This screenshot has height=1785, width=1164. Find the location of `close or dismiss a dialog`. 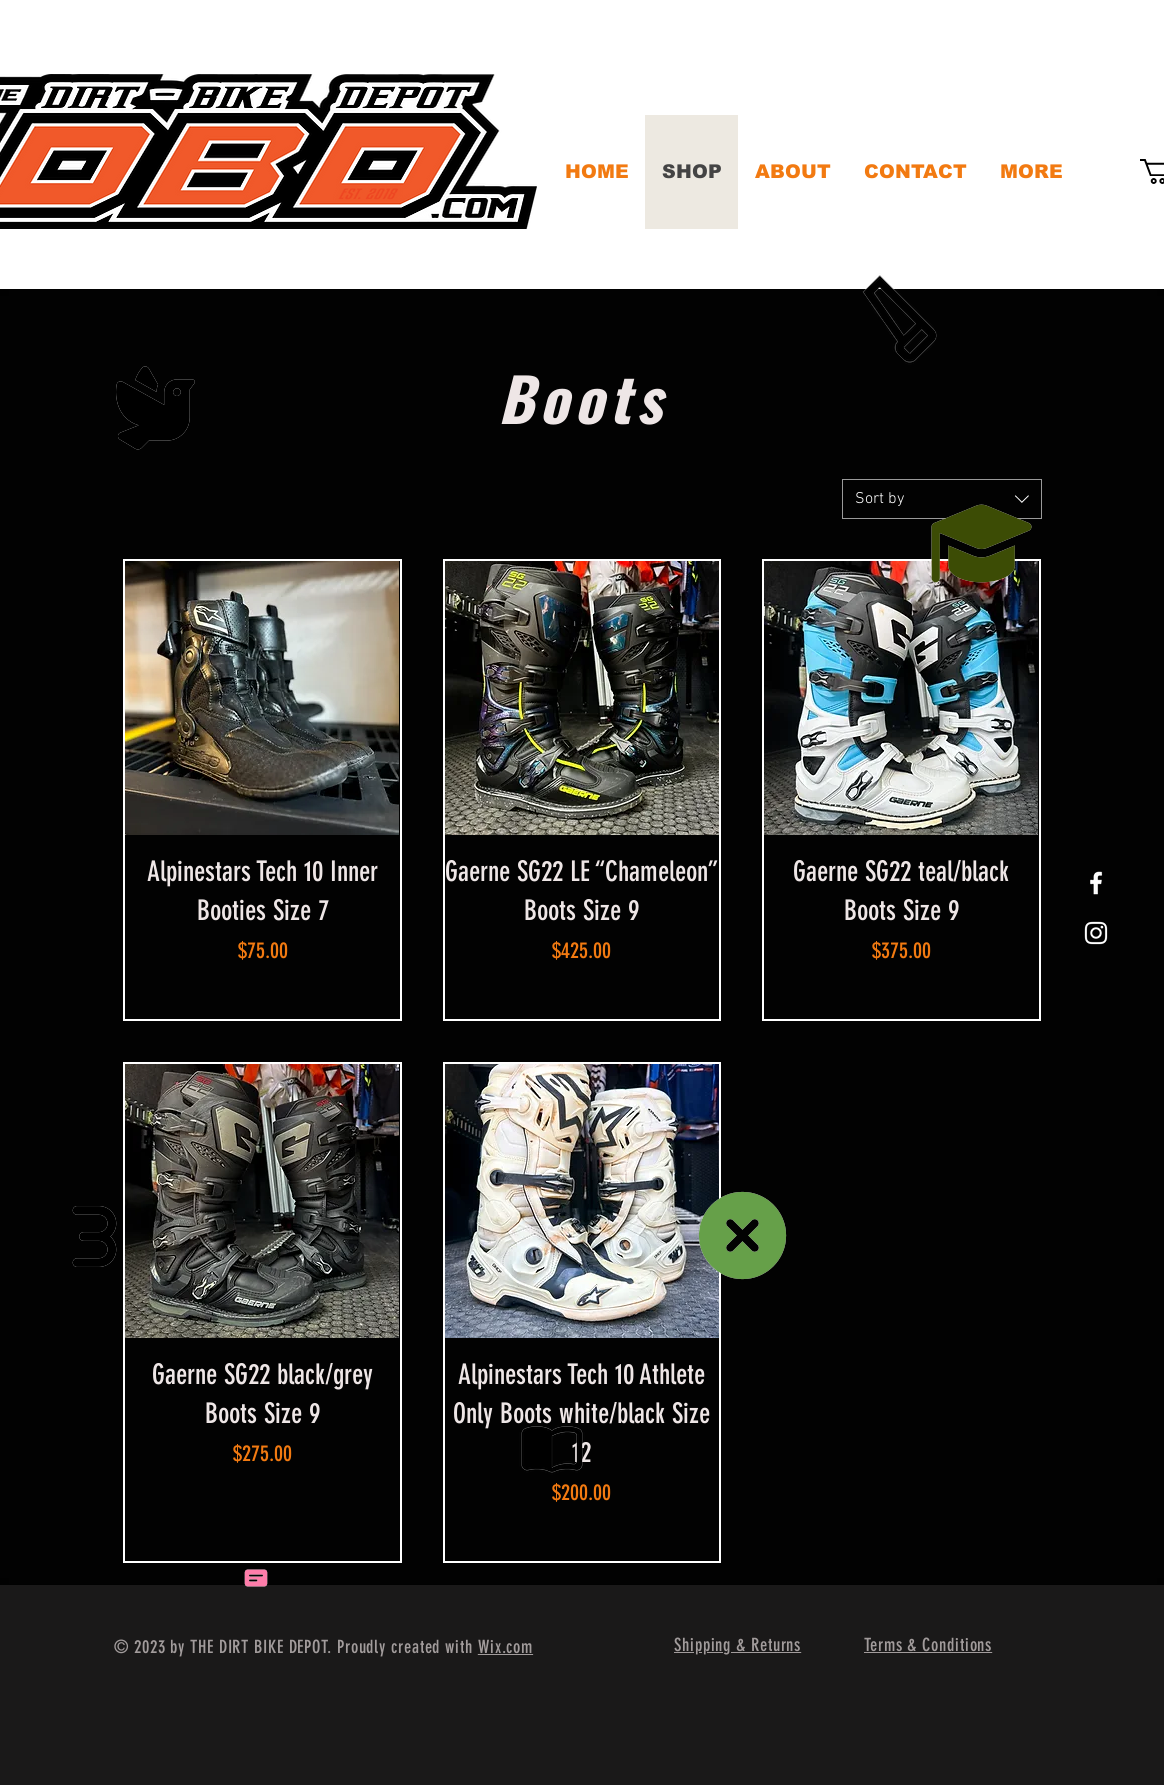

close or dismiss a dialog is located at coordinates (742, 1235).